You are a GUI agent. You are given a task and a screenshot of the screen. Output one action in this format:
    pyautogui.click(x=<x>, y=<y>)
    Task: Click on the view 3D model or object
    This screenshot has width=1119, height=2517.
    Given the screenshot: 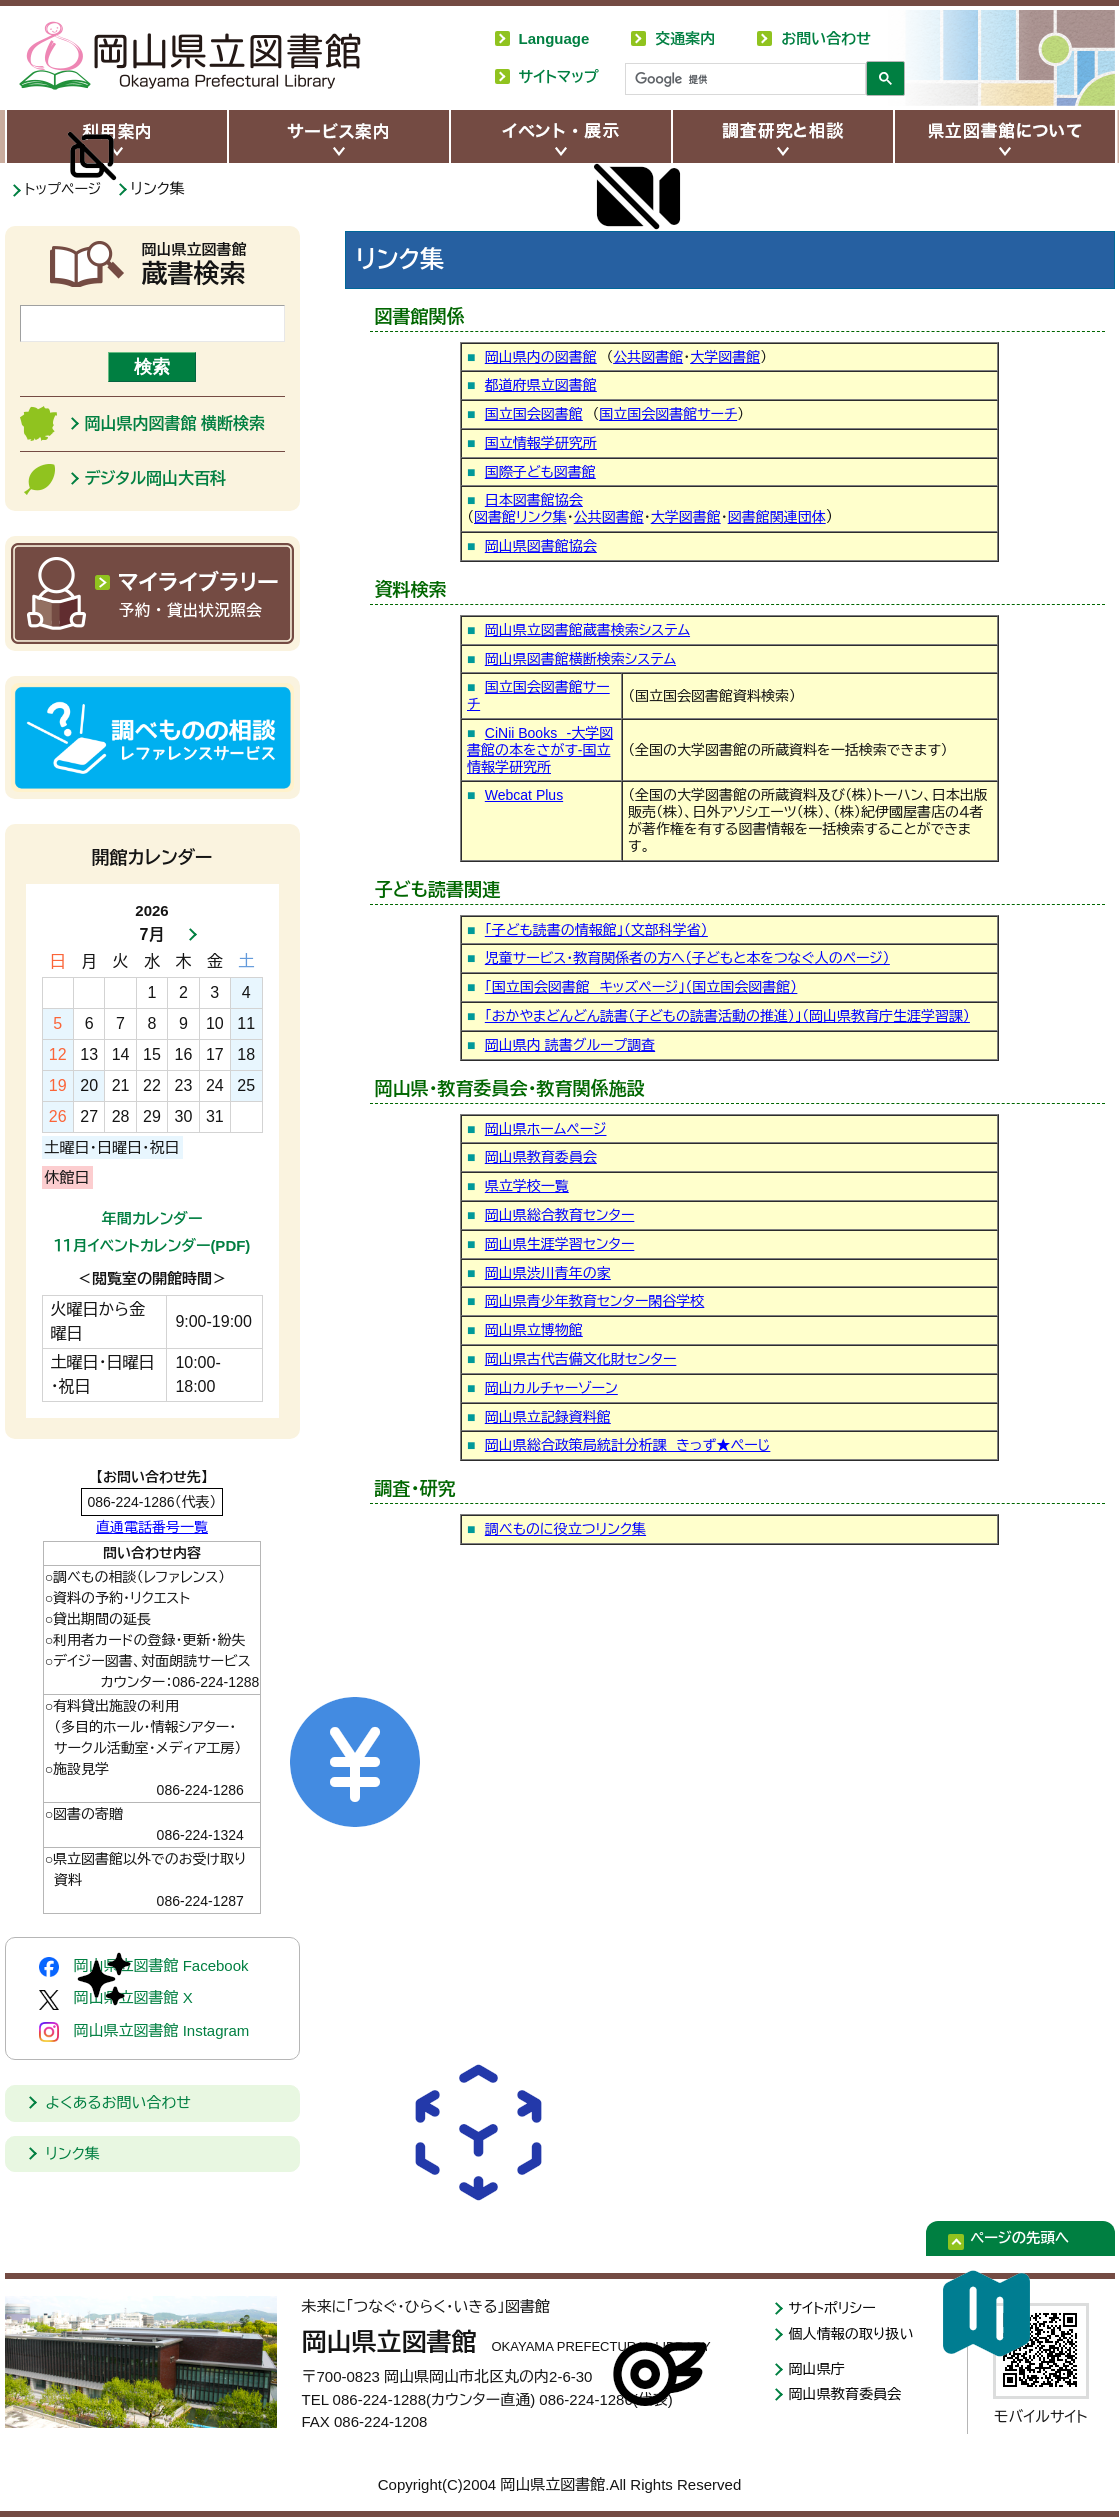 What is the action you would take?
    pyautogui.click(x=478, y=2132)
    